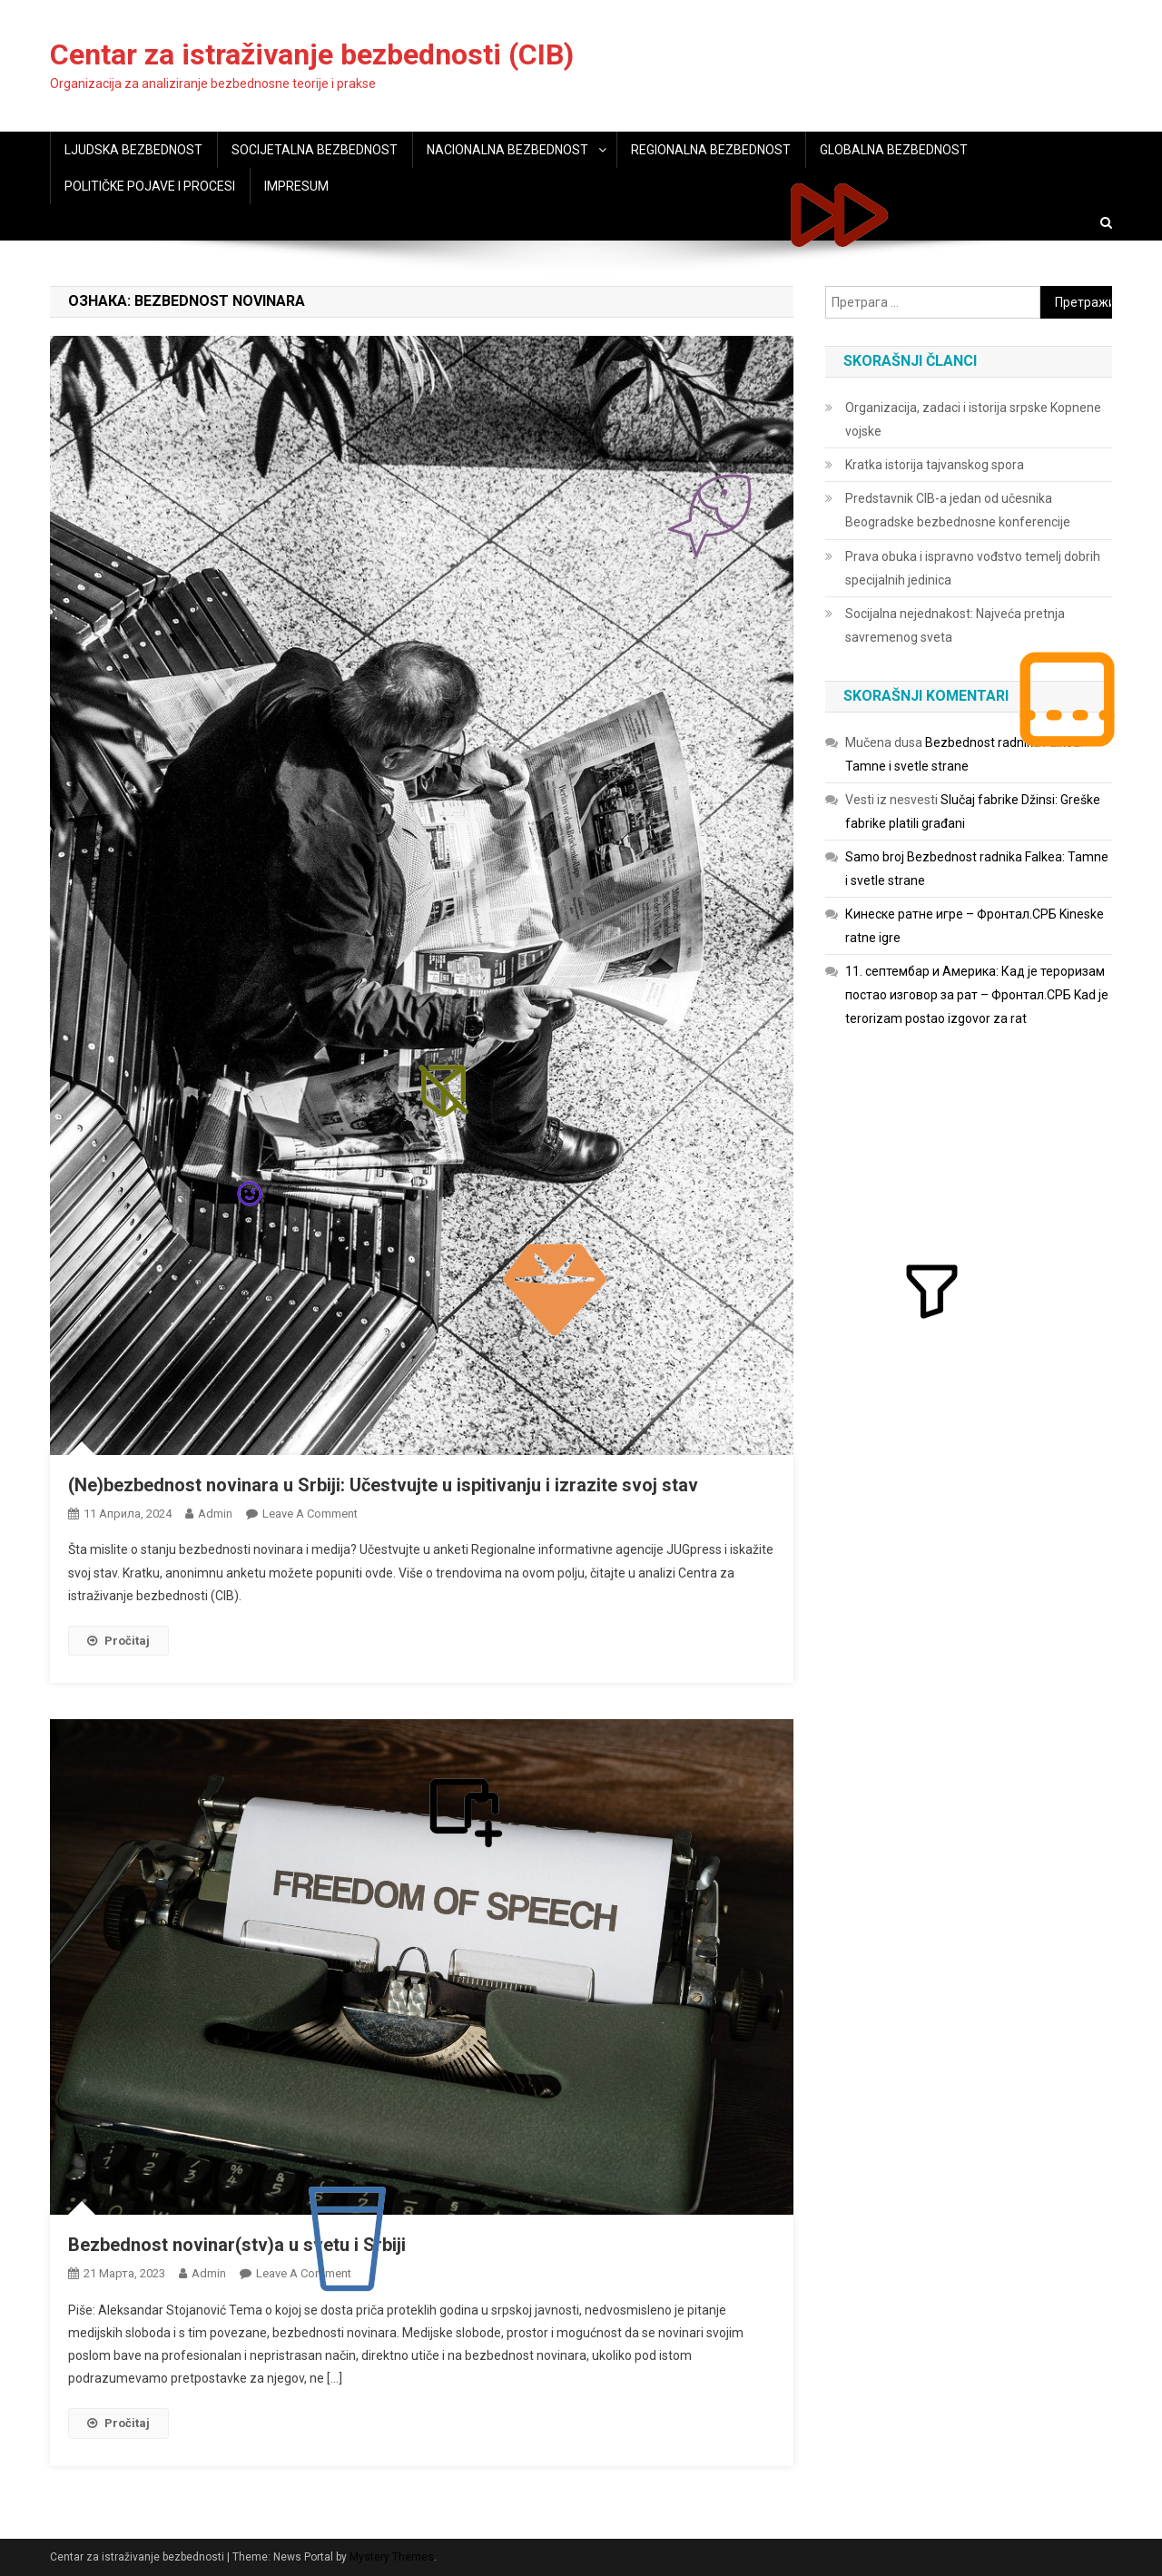 Image resolution: width=1162 pixels, height=2576 pixels. I want to click on add a playful or winking emoji reaction, so click(250, 1194).